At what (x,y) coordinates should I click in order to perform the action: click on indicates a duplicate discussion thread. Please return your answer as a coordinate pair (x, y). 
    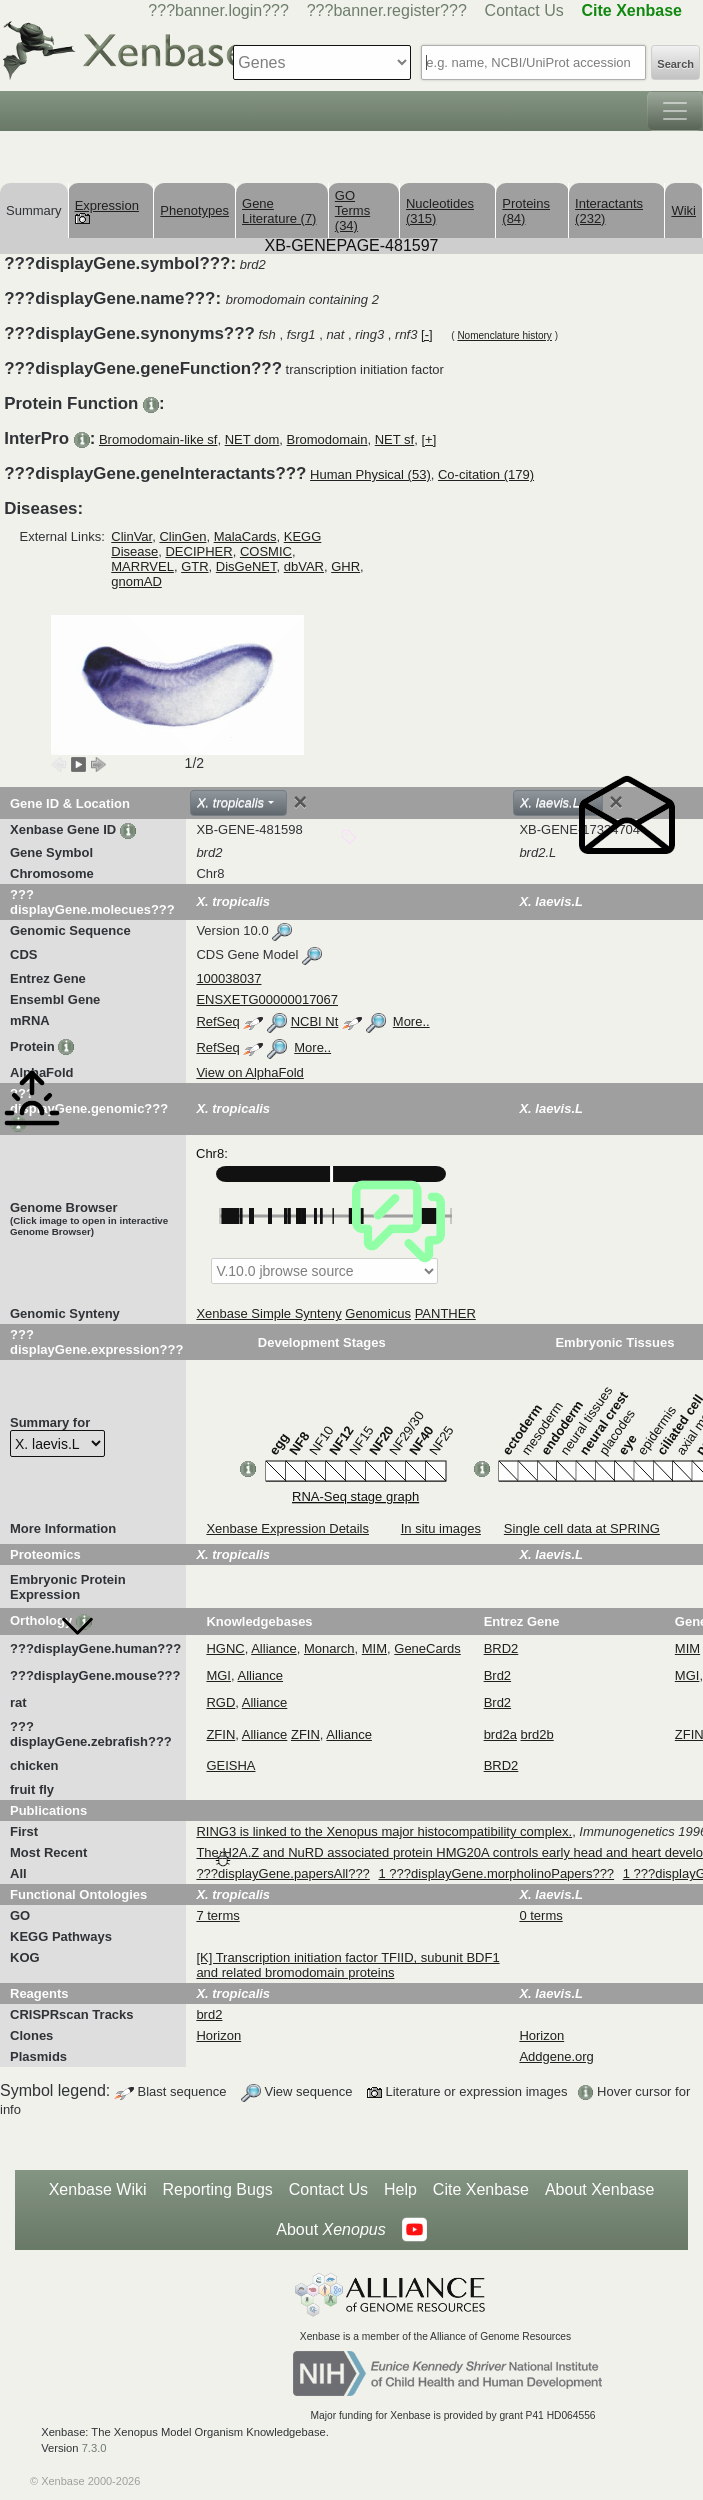
    Looking at the image, I should click on (398, 1221).